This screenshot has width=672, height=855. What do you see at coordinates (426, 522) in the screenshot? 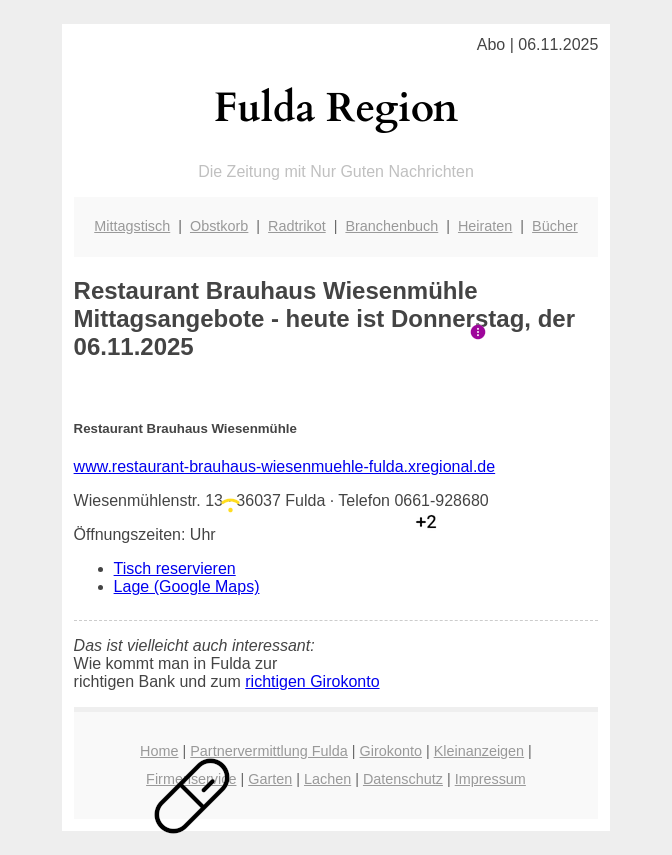
I see `increase exposure by 2 stops` at bounding box center [426, 522].